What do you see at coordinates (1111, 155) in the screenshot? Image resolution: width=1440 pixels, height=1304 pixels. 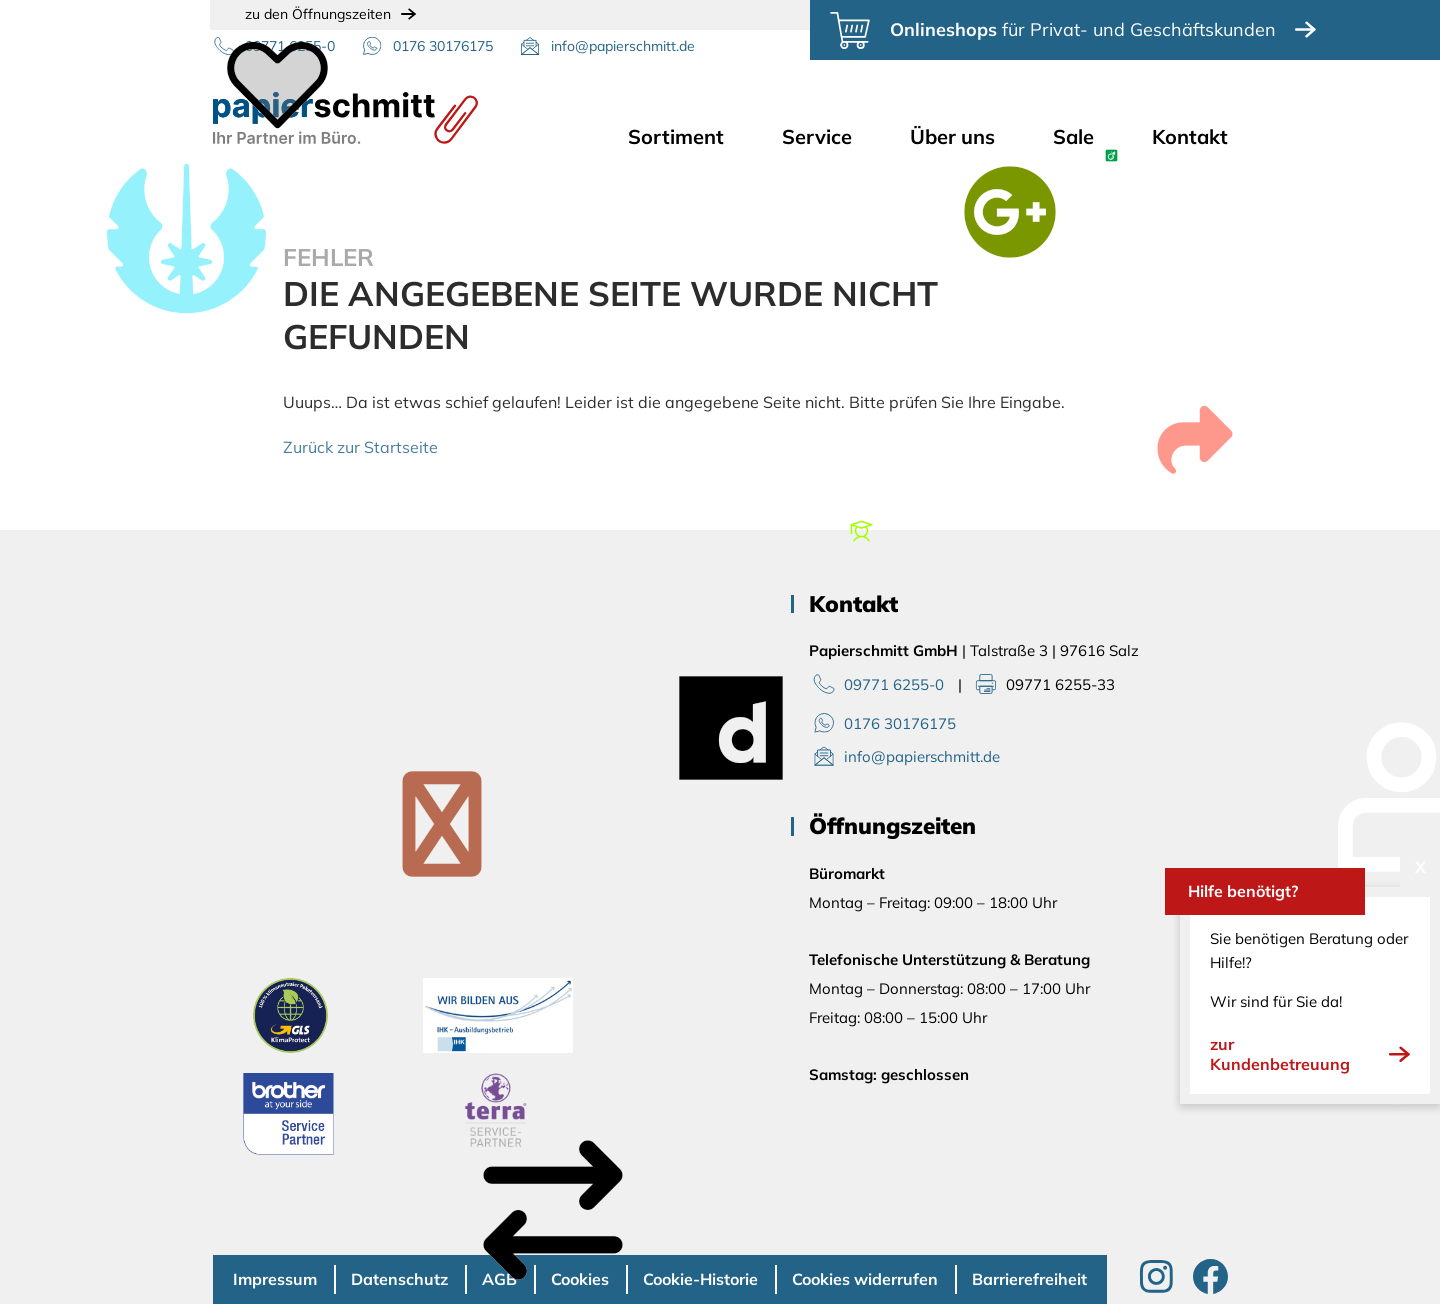 I see `viadeo social network logo` at bounding box center [1111, 155].